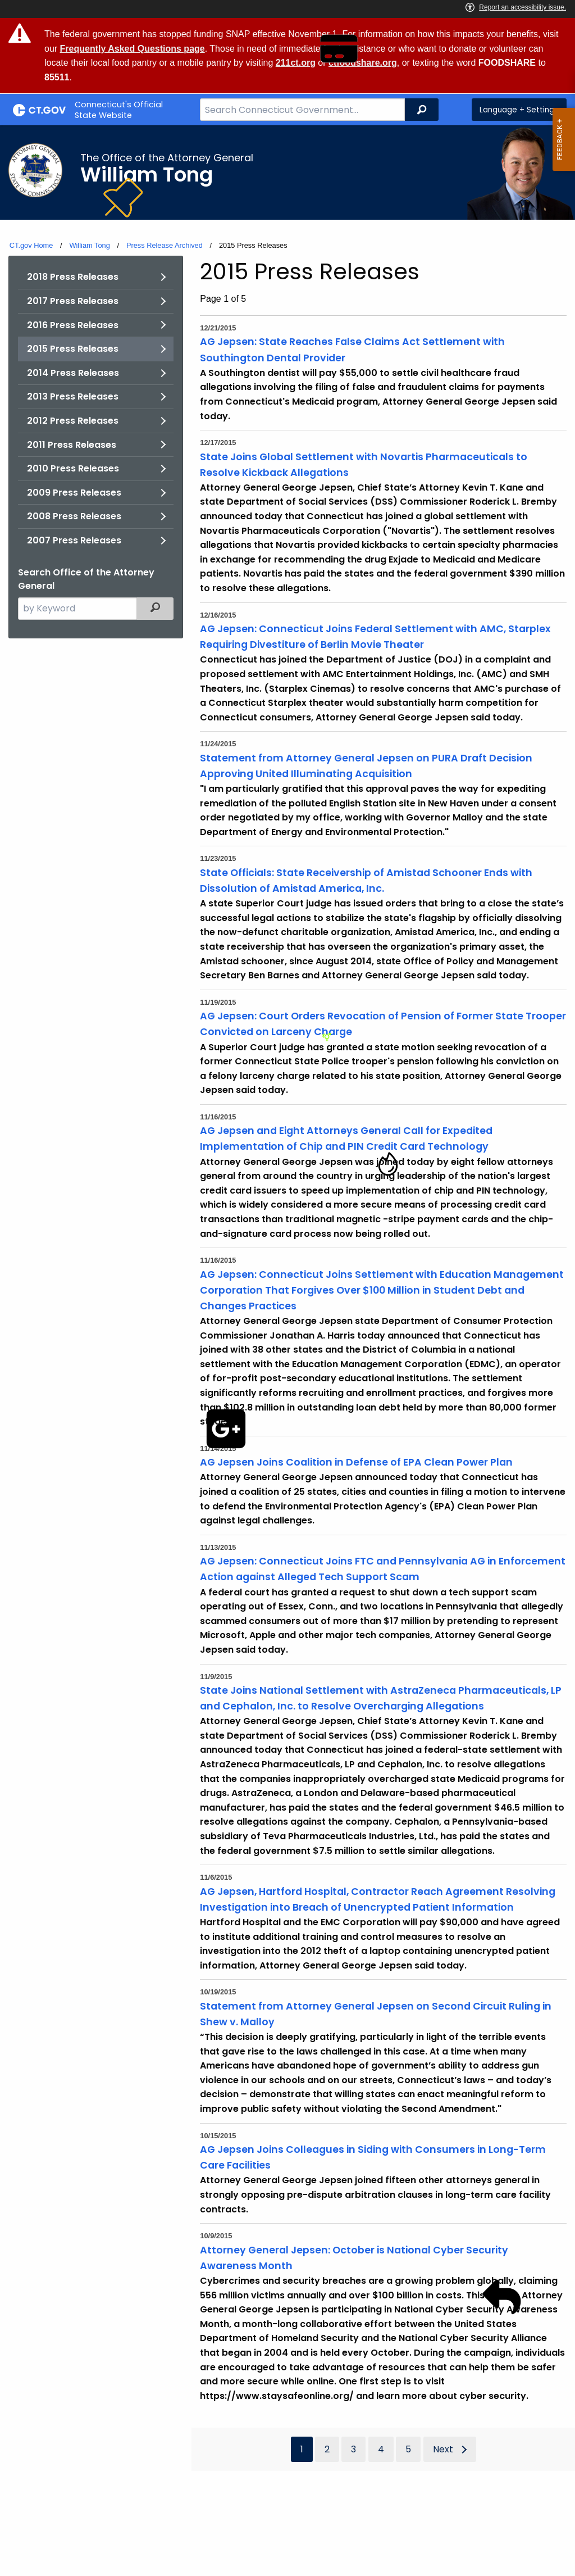 This screenshot has height=2576, width=575. What do you see at coordinates (226, 1428) in the screenshot?
I see `sign in with Google+` at bounding box center [226, 1428].